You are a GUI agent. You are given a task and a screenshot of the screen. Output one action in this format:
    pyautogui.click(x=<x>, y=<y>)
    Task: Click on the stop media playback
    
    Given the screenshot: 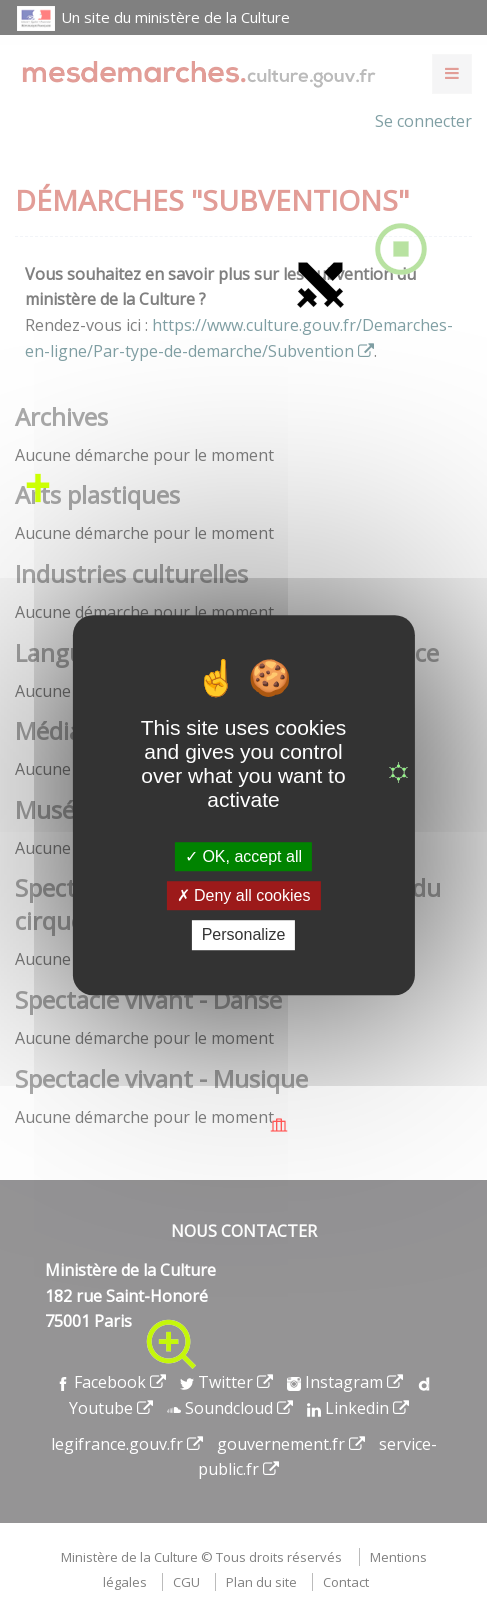 What is the action you would take?
    pyautogui.click(x=401, y=249)
    